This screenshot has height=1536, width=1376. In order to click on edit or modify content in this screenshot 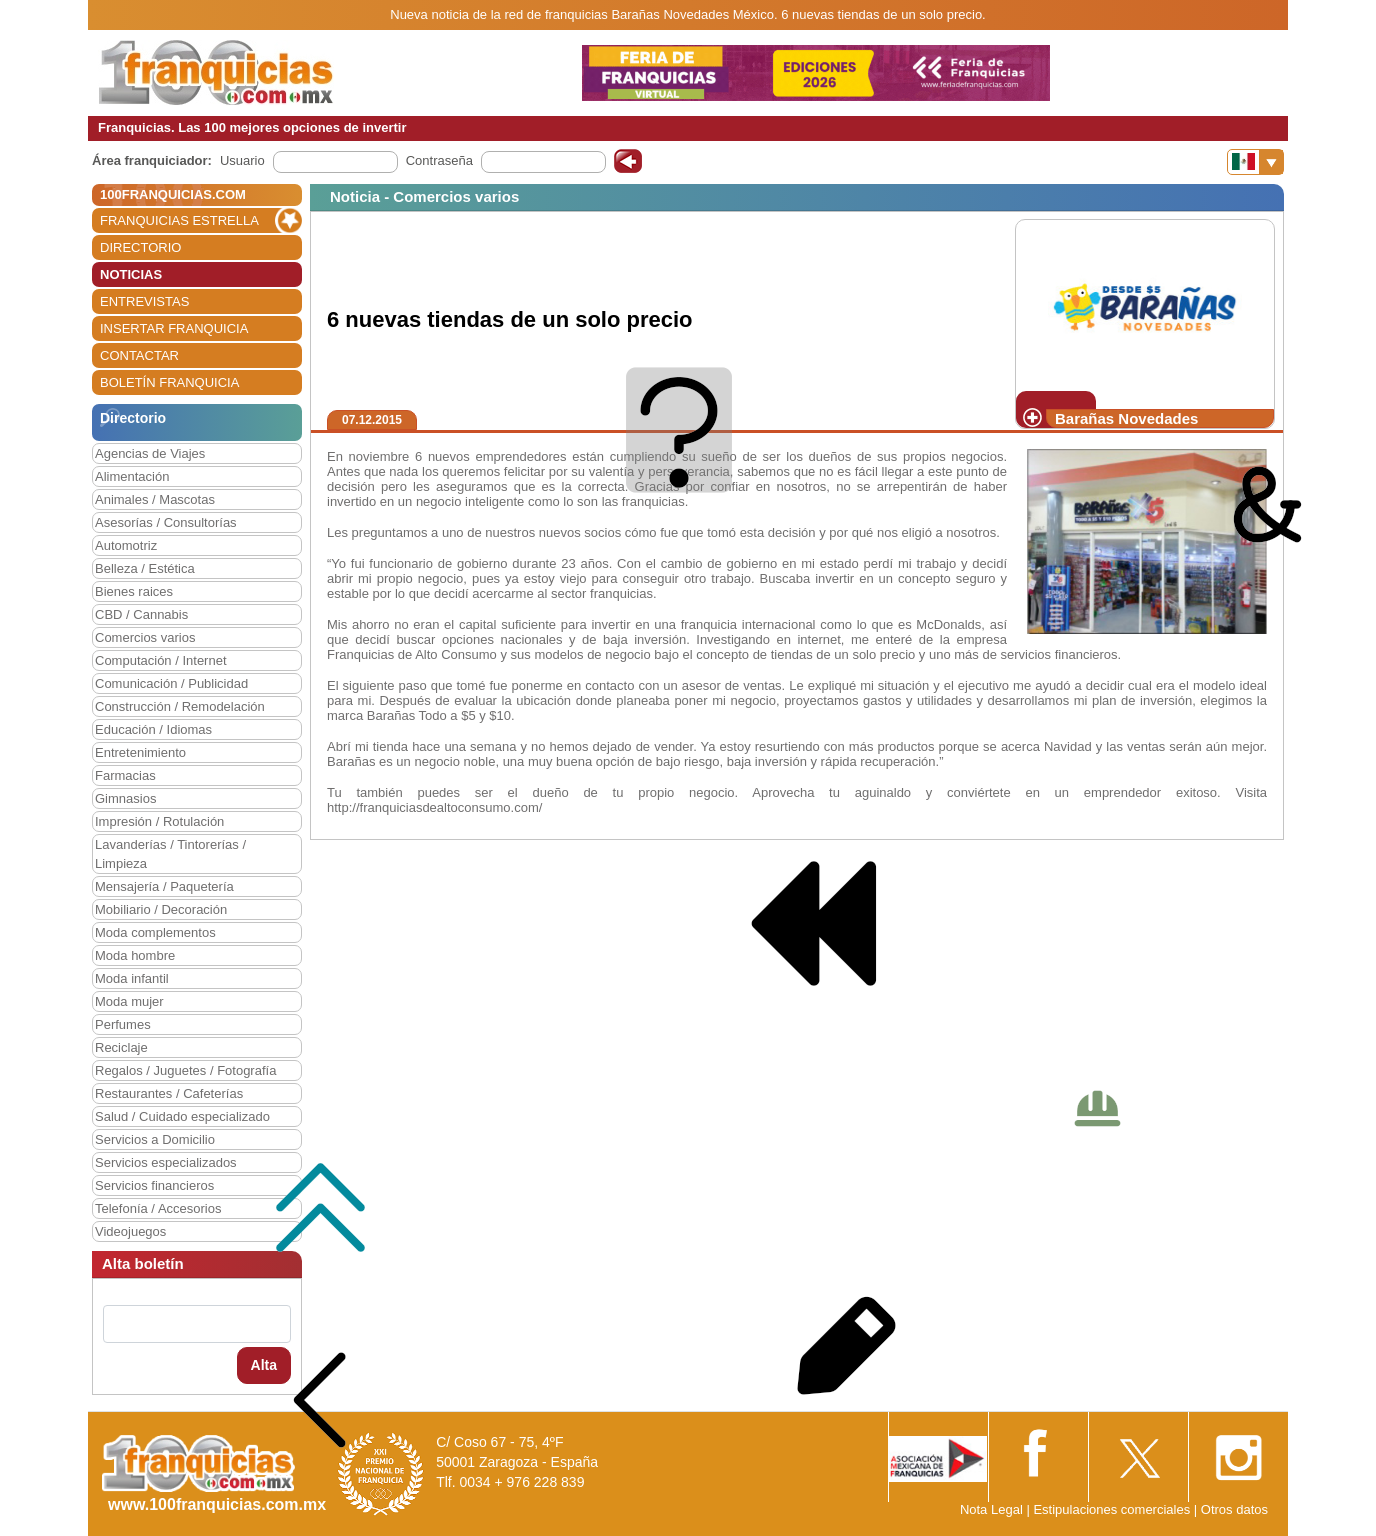, I will do `click(846, 1345)`.